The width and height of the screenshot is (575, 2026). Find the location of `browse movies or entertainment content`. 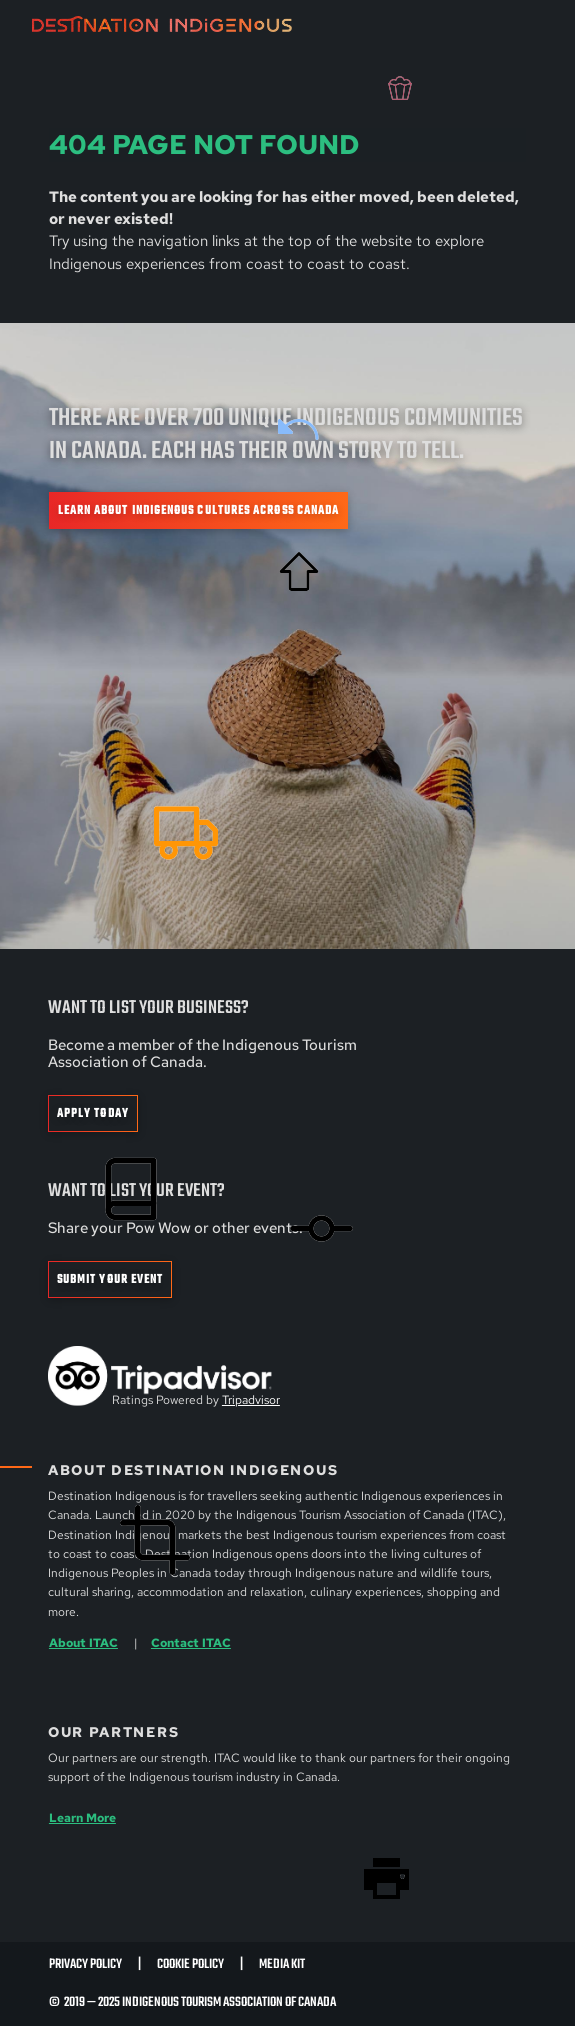

browse movies or entertainment content is located at coordinates (400, 89).